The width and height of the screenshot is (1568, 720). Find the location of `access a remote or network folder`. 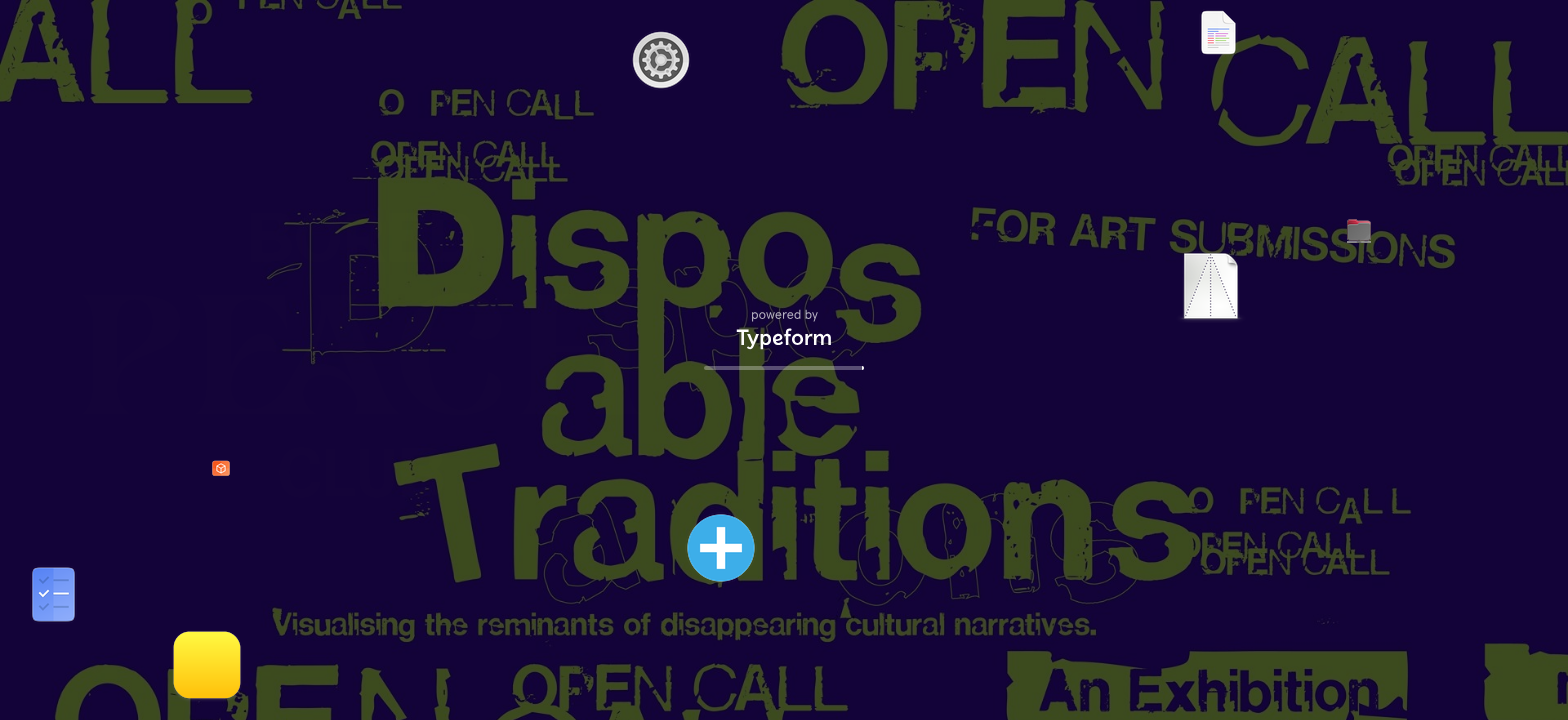

access a remote or network folder is located at coordinates (1359, 231).